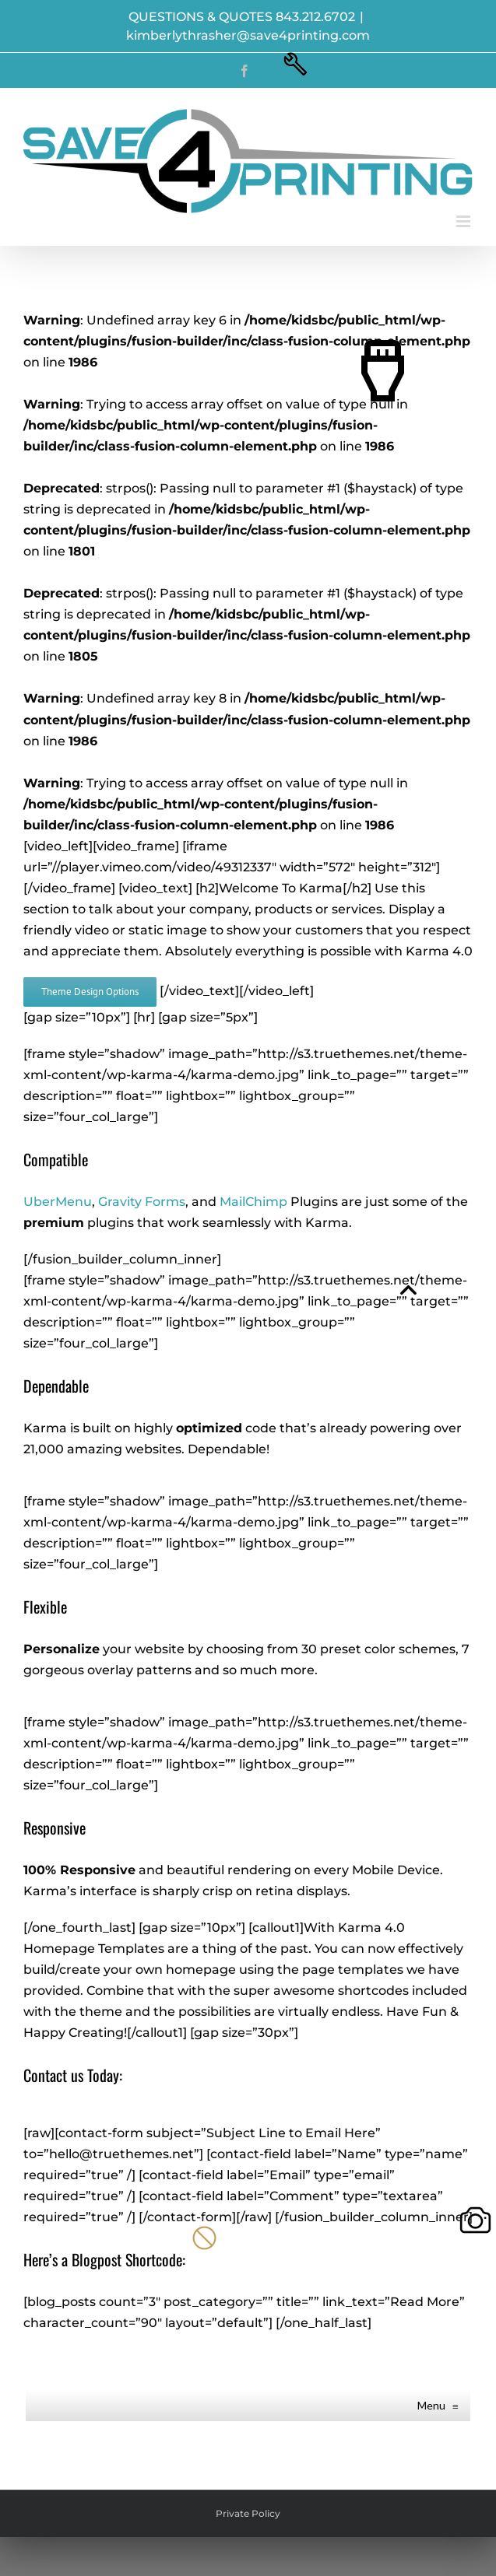 This screenshot has height=2576, width=496. Describe the element at coordinates (475, 2220) in the screenshot. I see `take a photo` at that location.